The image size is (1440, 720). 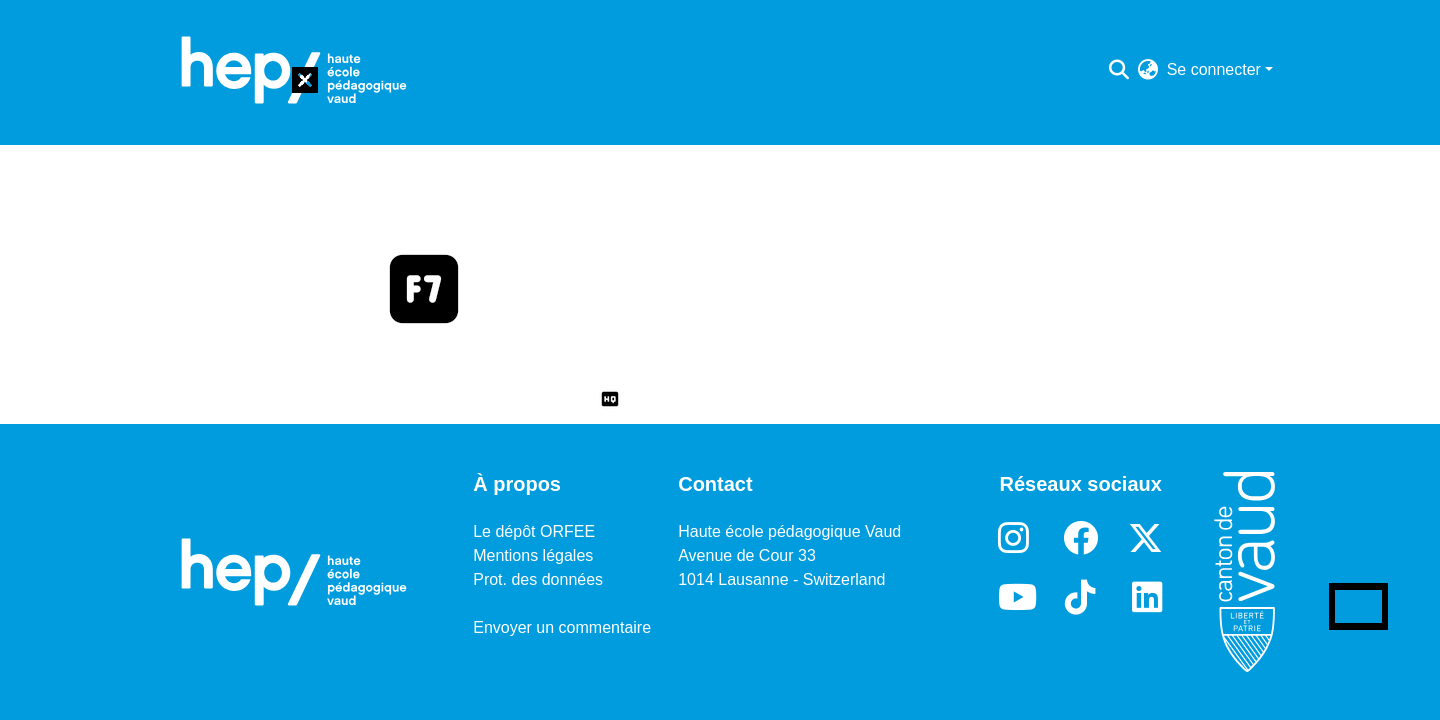 I want to click on F7 keyboard function key, so click(x=424, y=289).